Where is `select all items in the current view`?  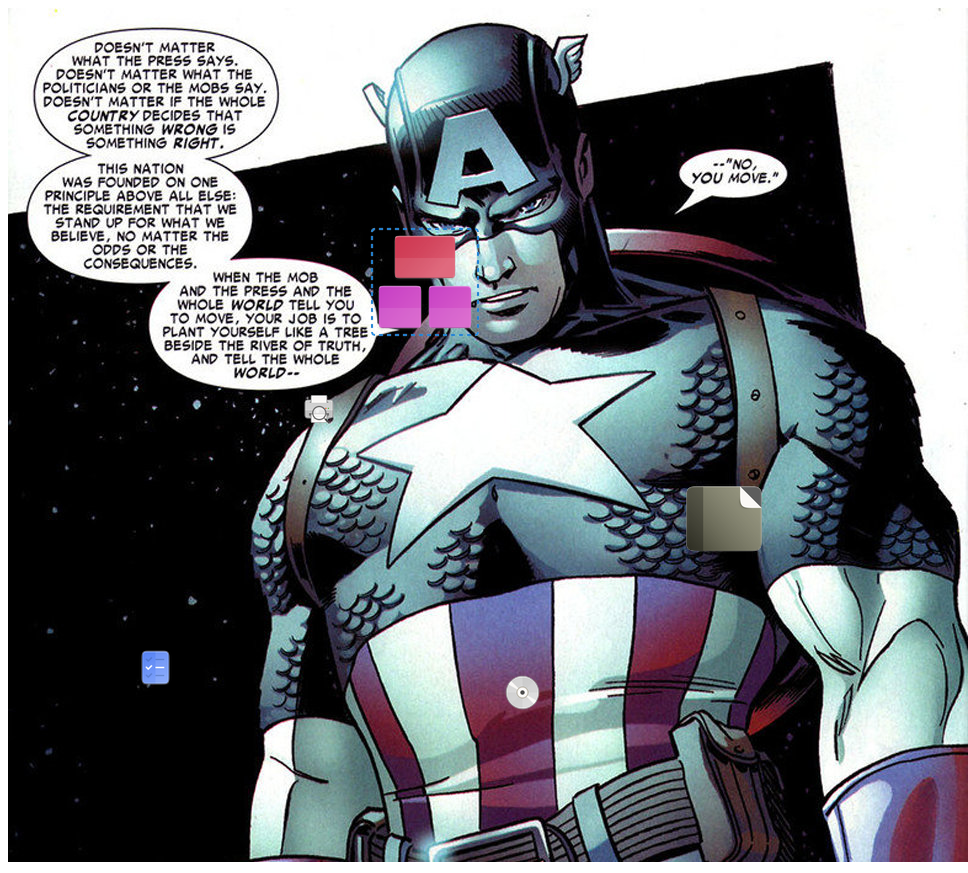 select all items in the current view is located at coordinates (425, 282).